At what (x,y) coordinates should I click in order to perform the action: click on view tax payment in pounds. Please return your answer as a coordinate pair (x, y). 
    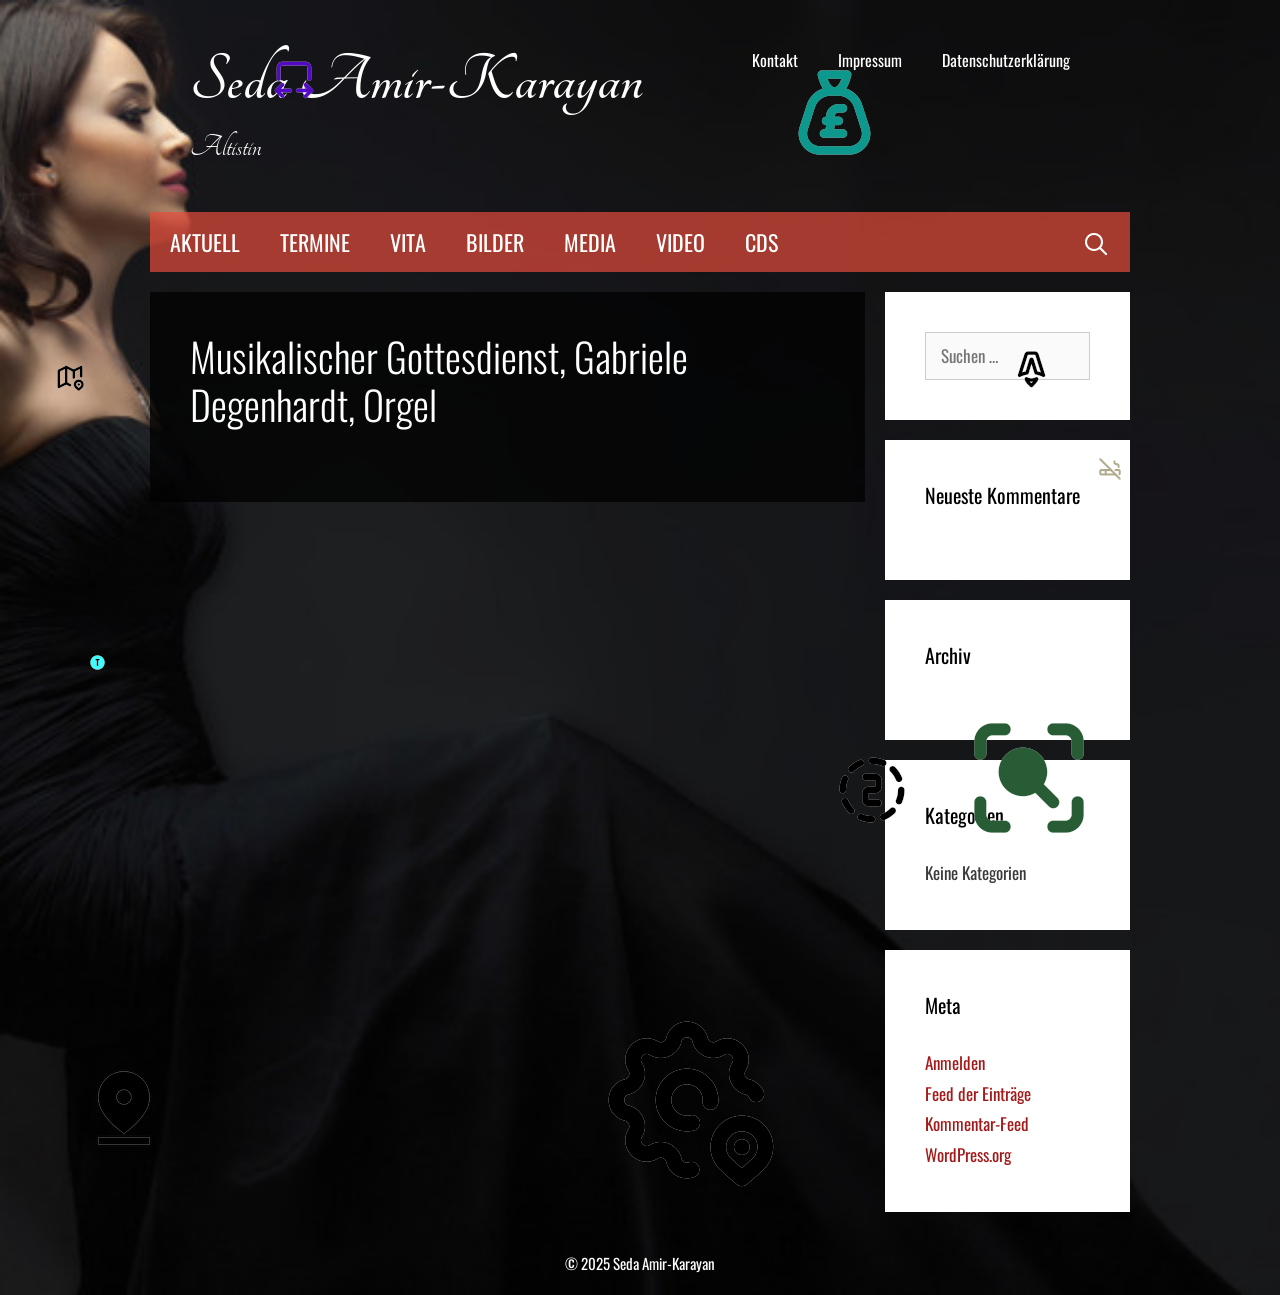
    Looking at the image, I should click on (834, 112).